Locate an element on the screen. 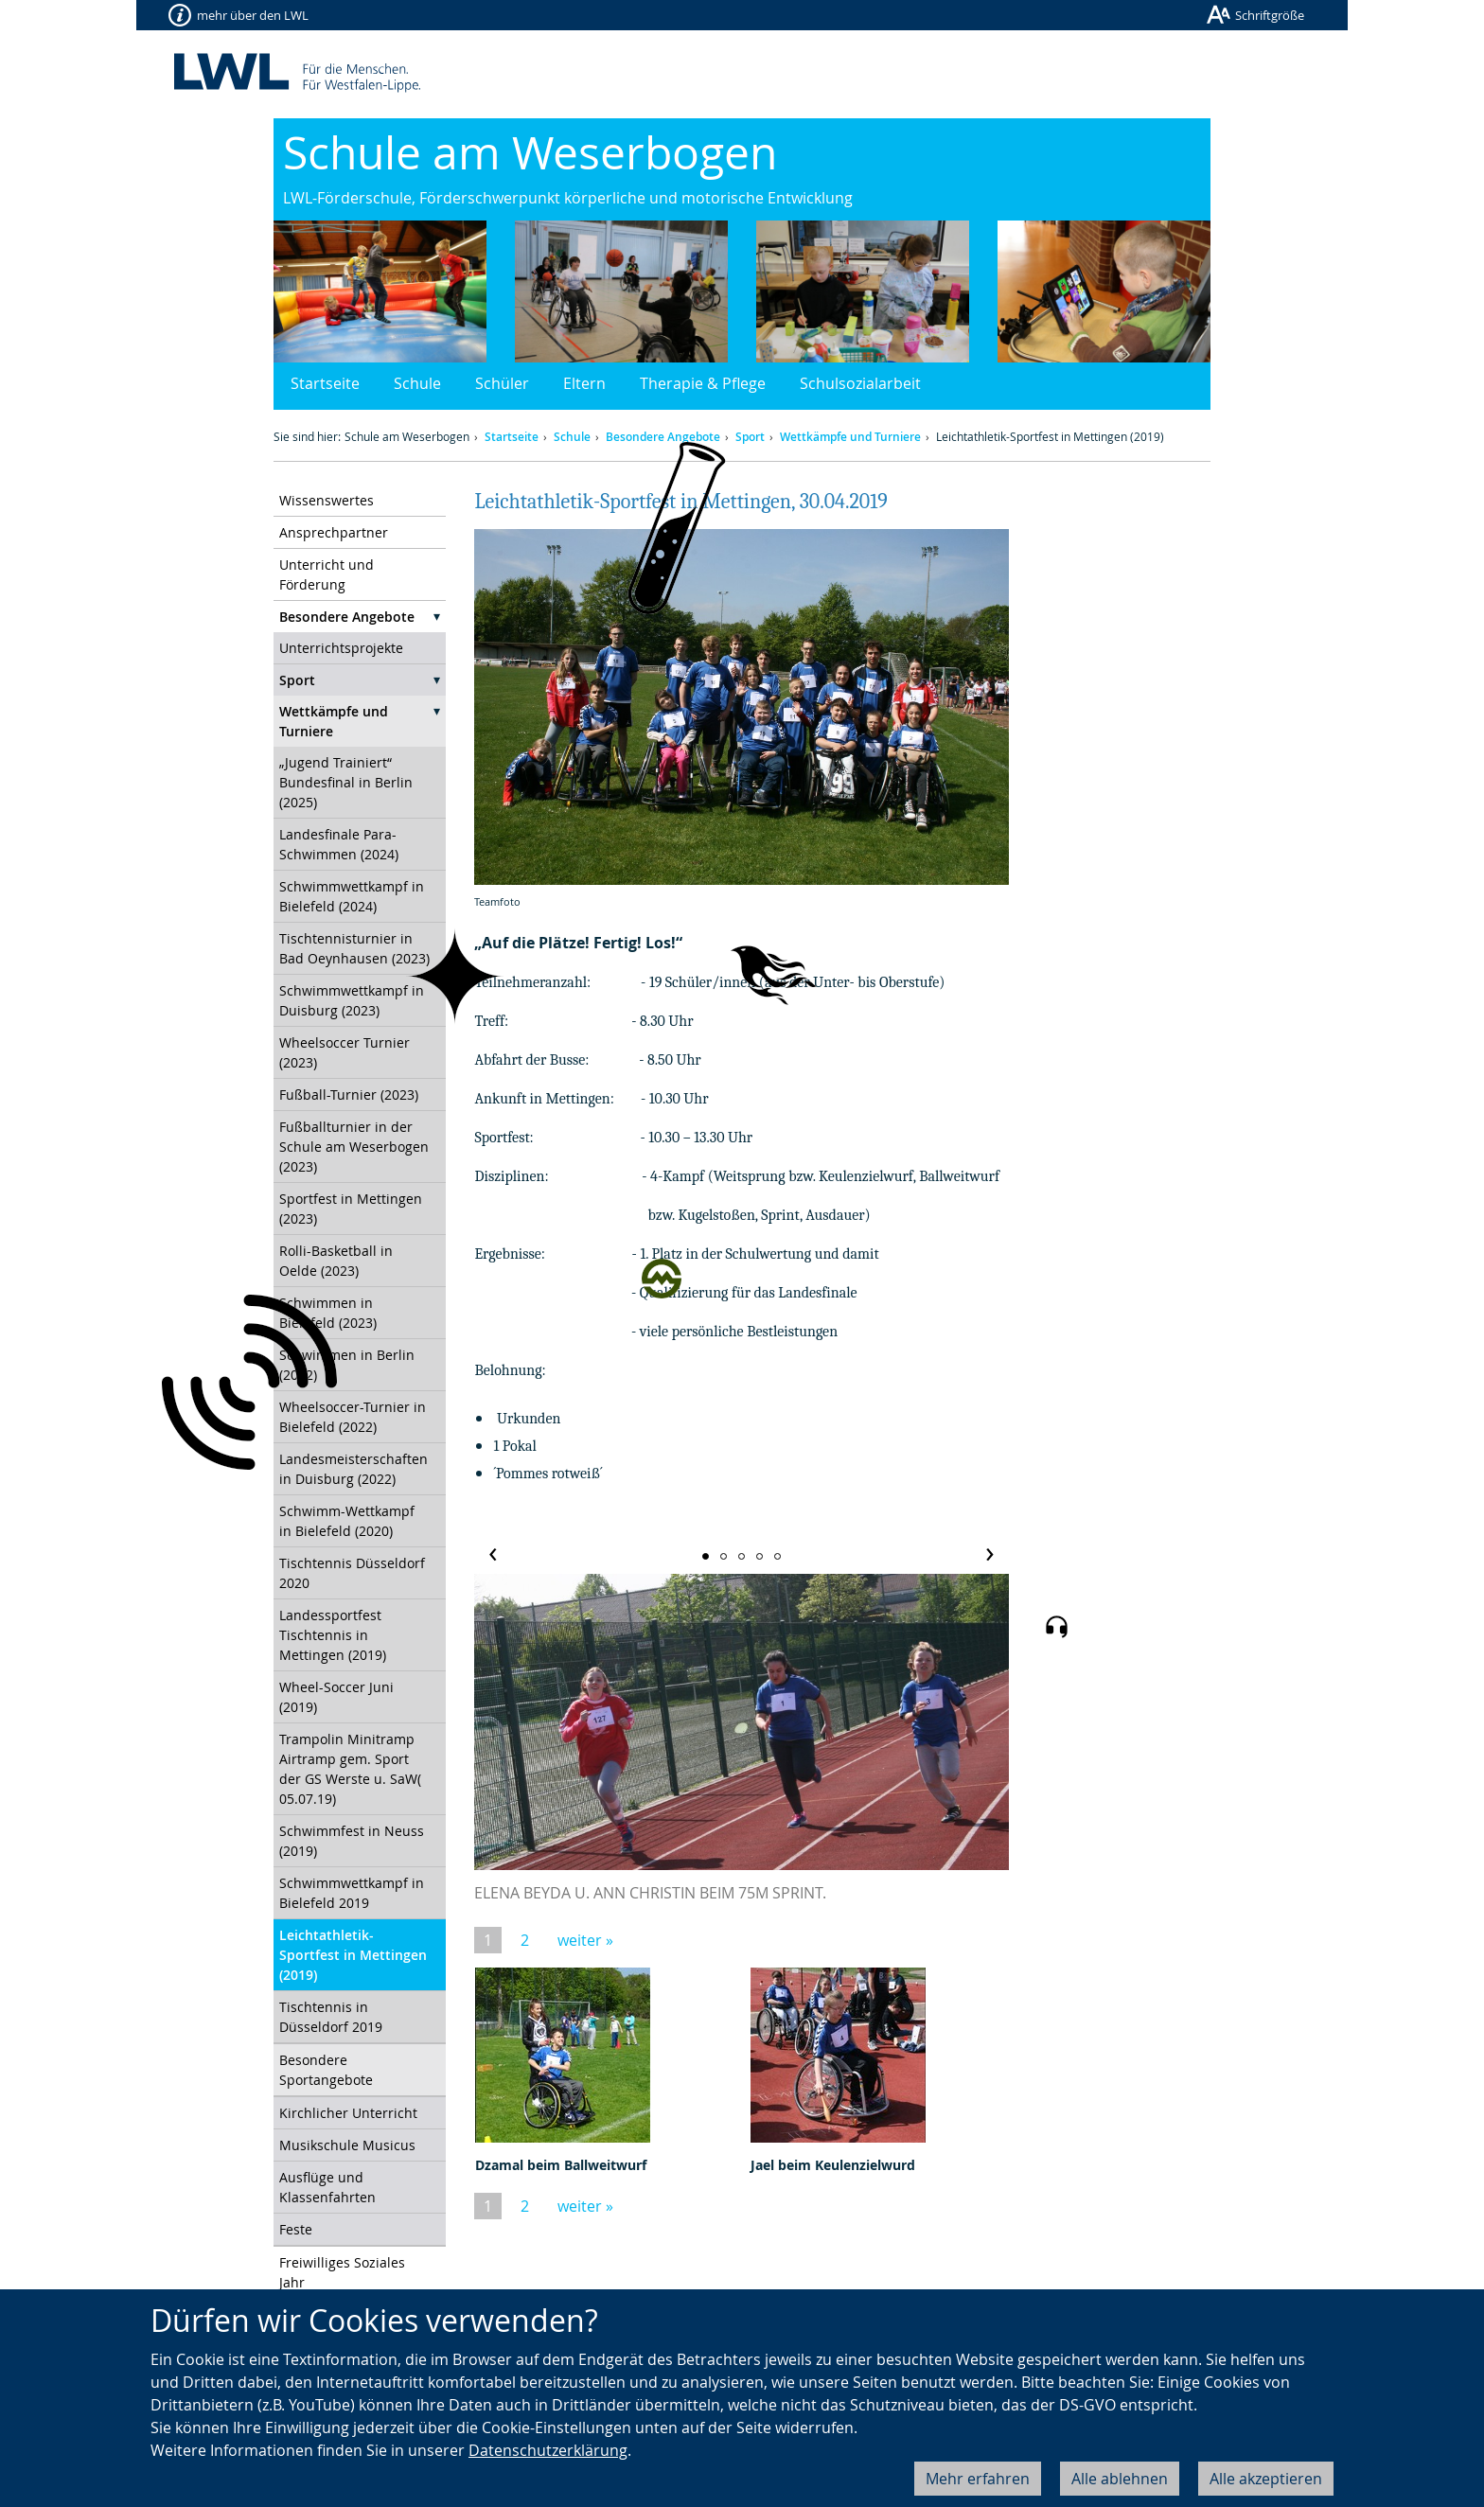  jekyll static site generator logo is located at coordinates (677, 528).